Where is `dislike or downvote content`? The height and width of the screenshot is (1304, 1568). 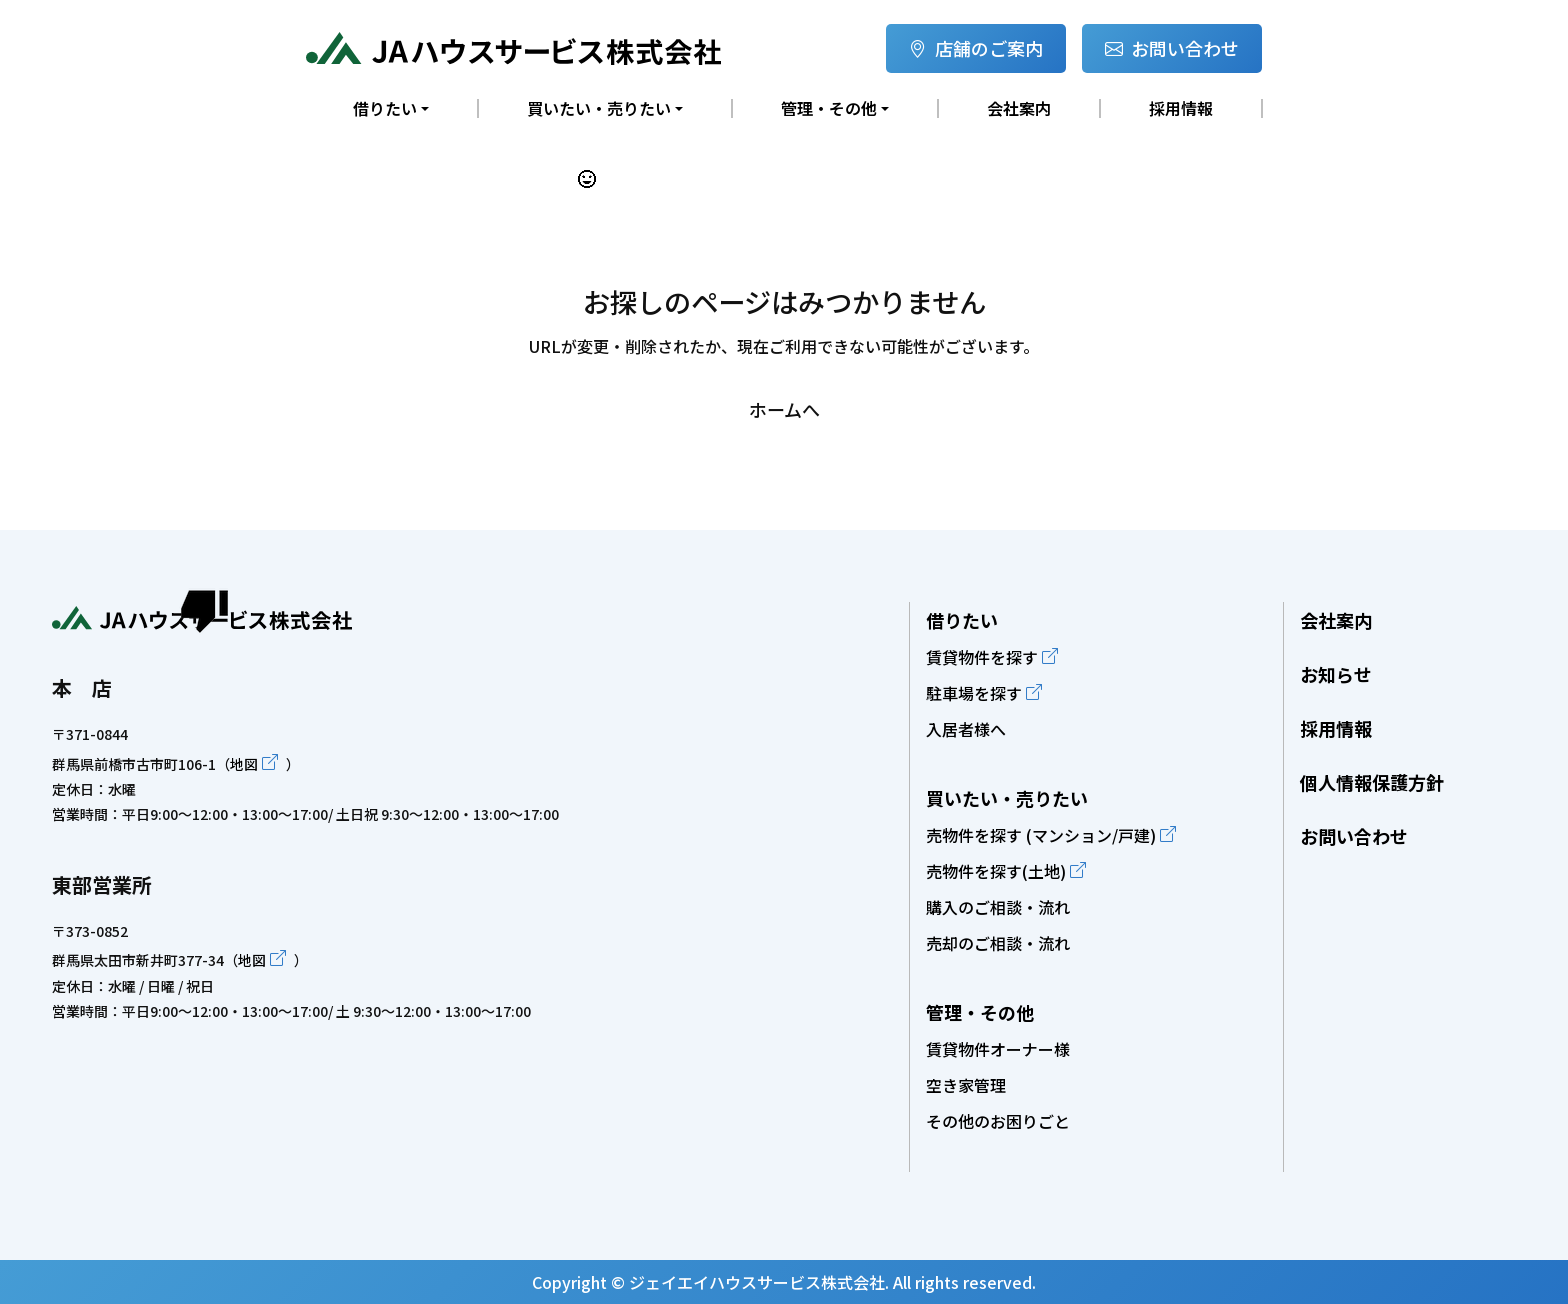
dislike or downvote content is located at coordinates (204, 609).